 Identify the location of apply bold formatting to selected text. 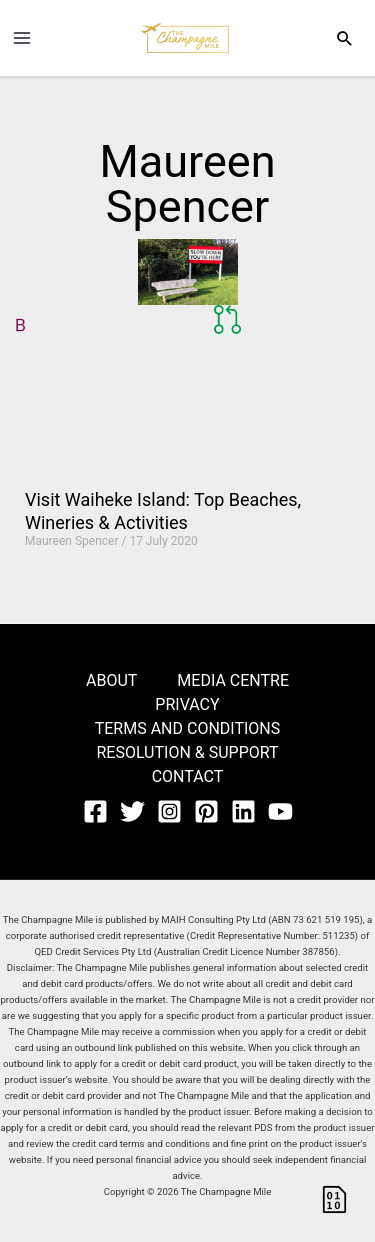
(20, 325).